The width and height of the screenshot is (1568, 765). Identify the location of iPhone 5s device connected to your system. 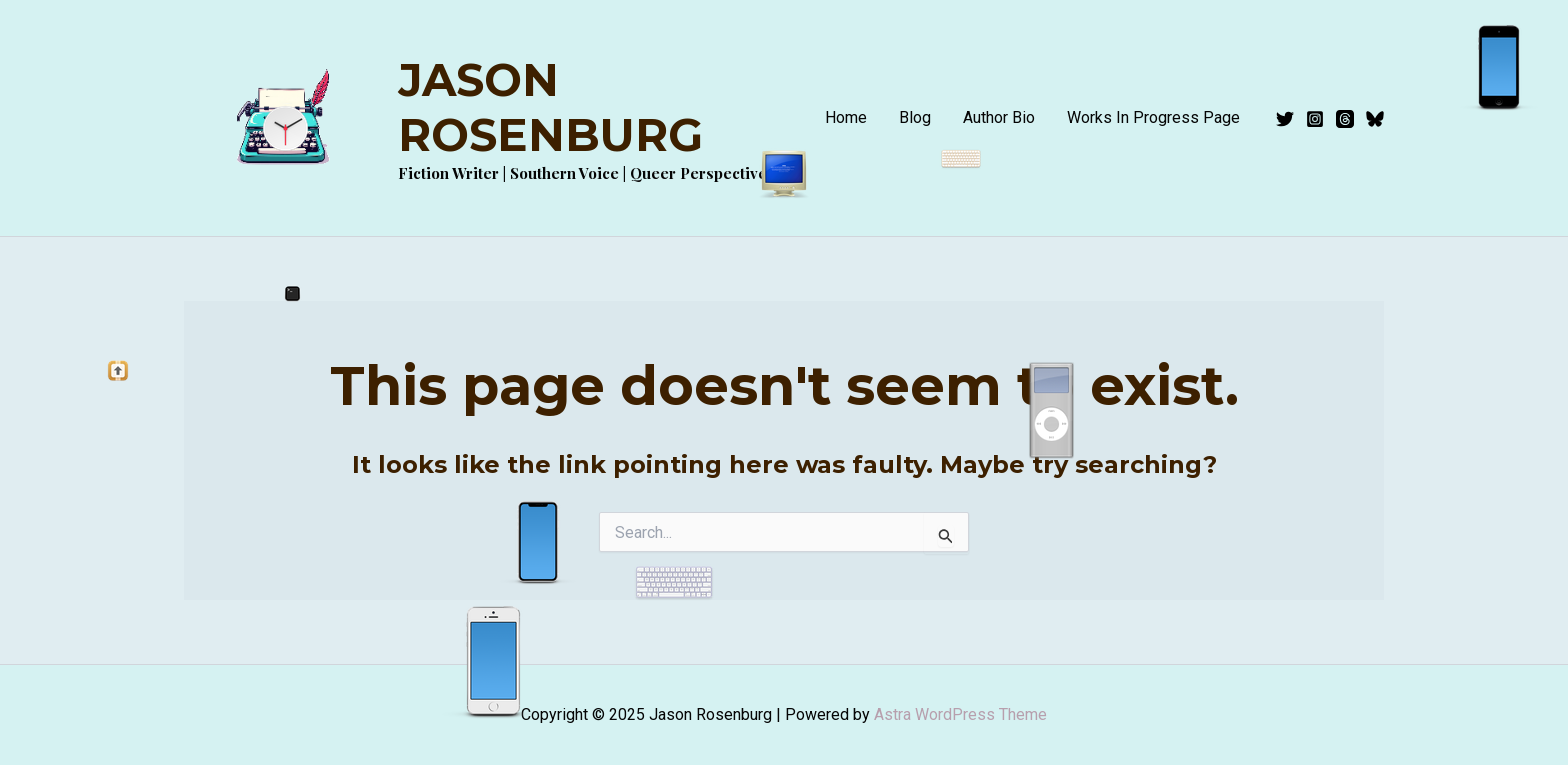
(493, 662).